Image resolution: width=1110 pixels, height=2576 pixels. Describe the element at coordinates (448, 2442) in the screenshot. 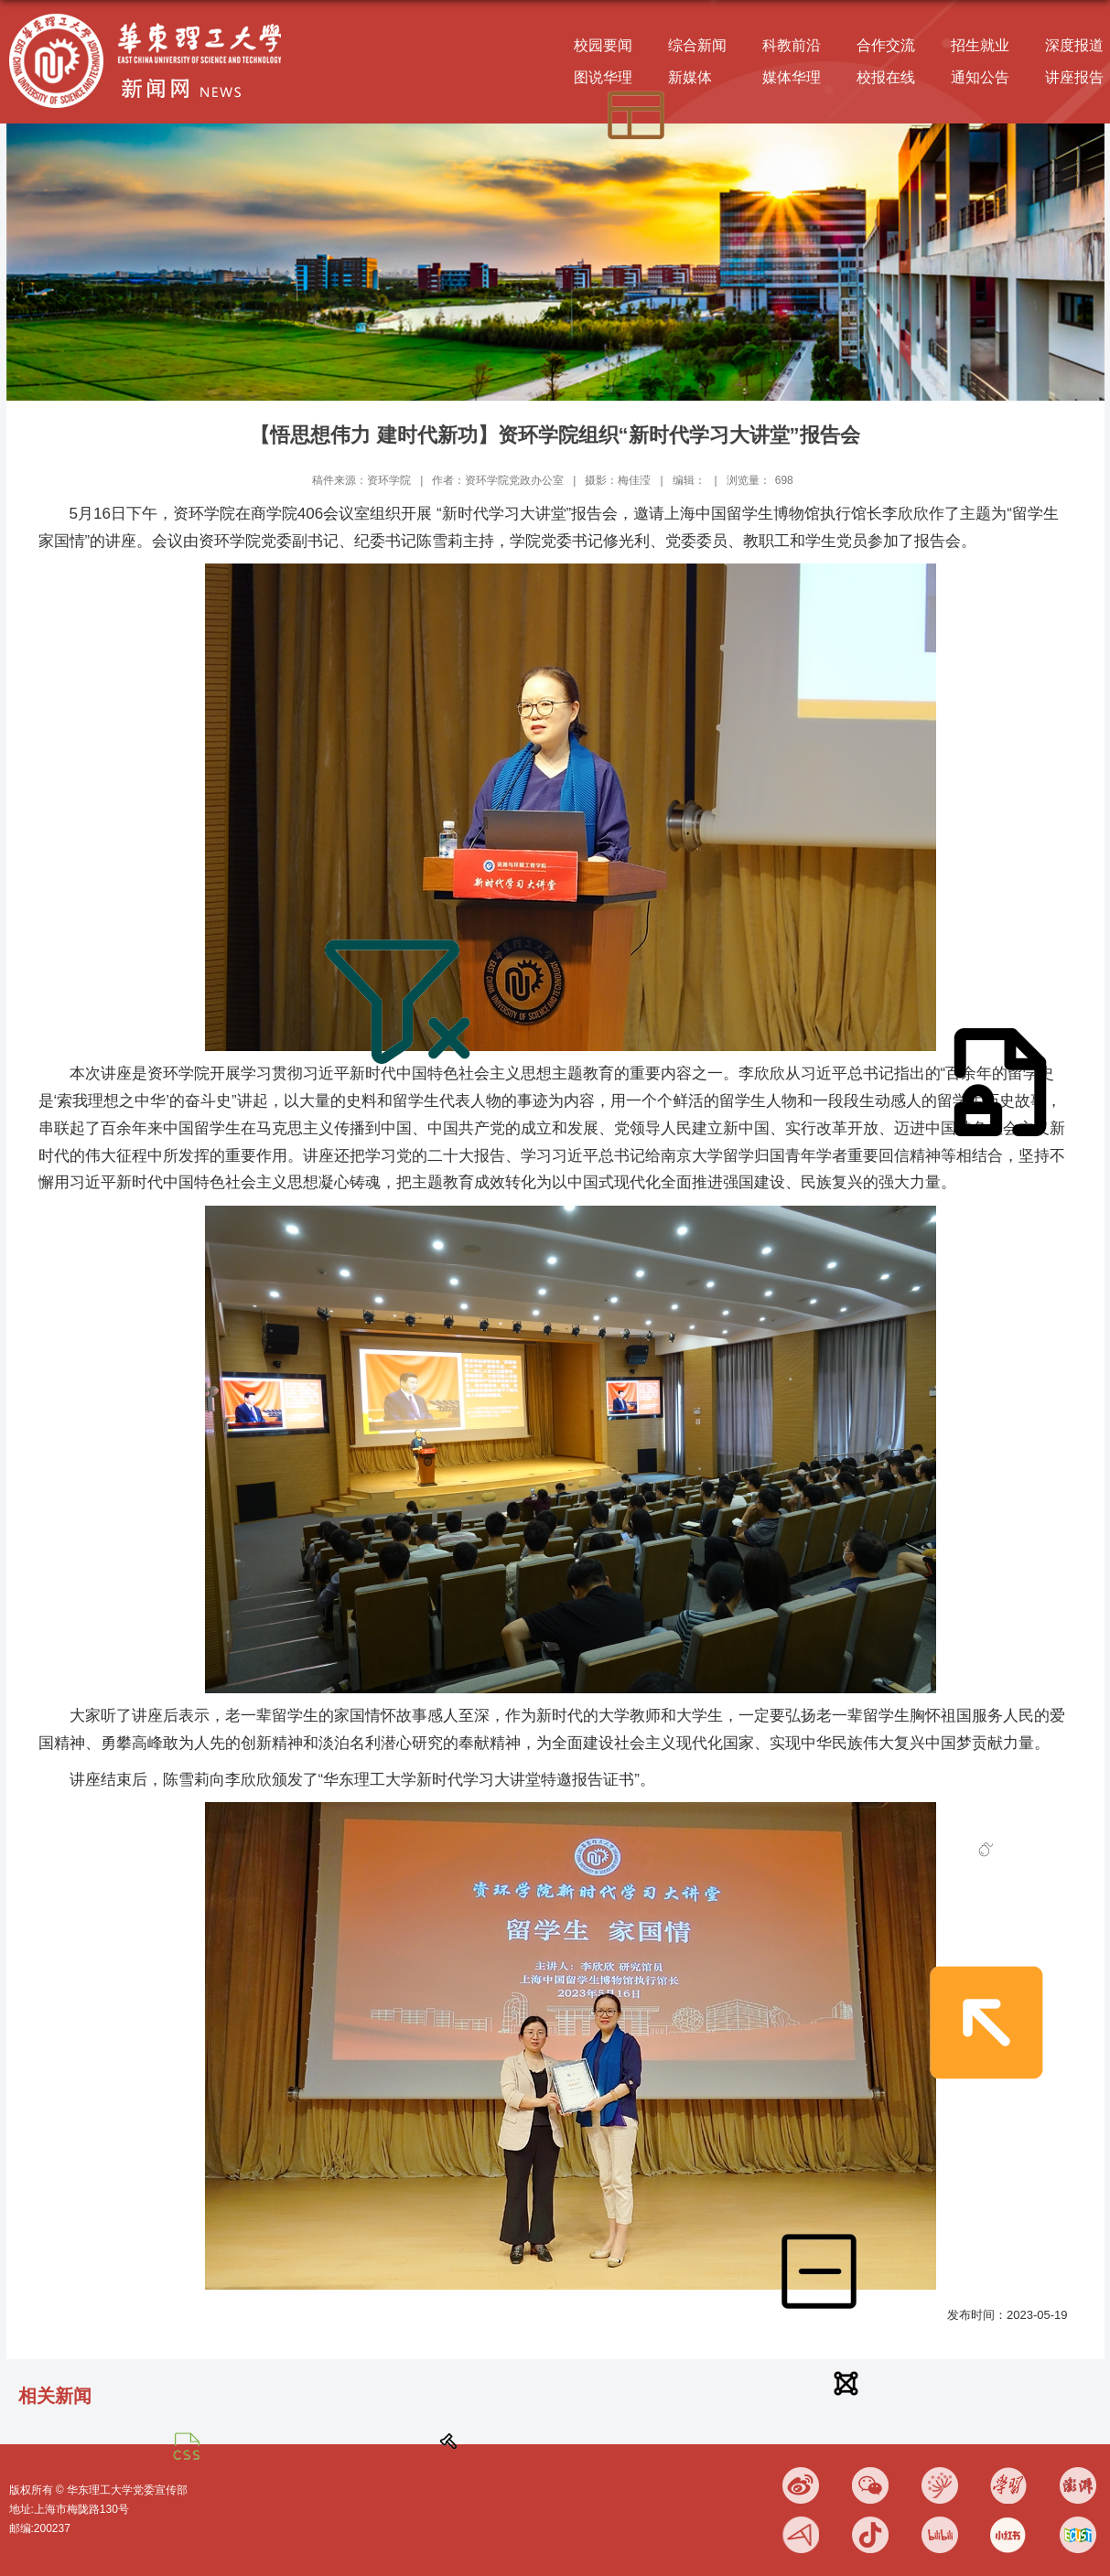

I see `access crafting or woodcutting tools` at that location.